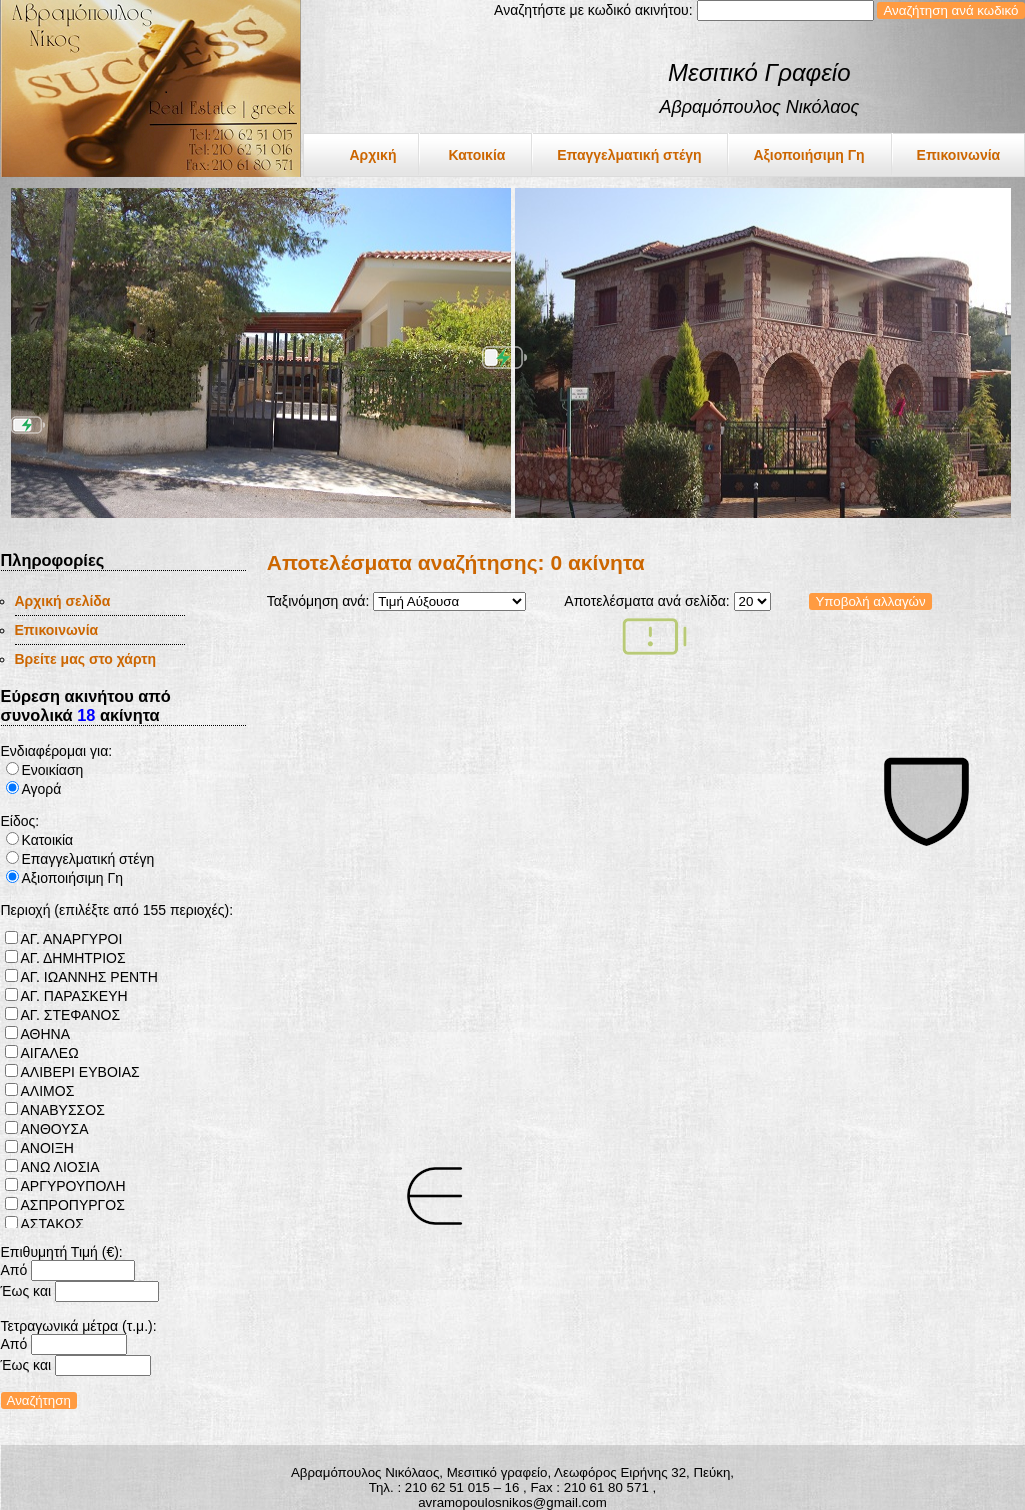 The image size is (1025, 1510). What do you see at coordinates (926, 796) in the screenshot?
I see `access security or privacy settings` at bounding box center [926, 796].